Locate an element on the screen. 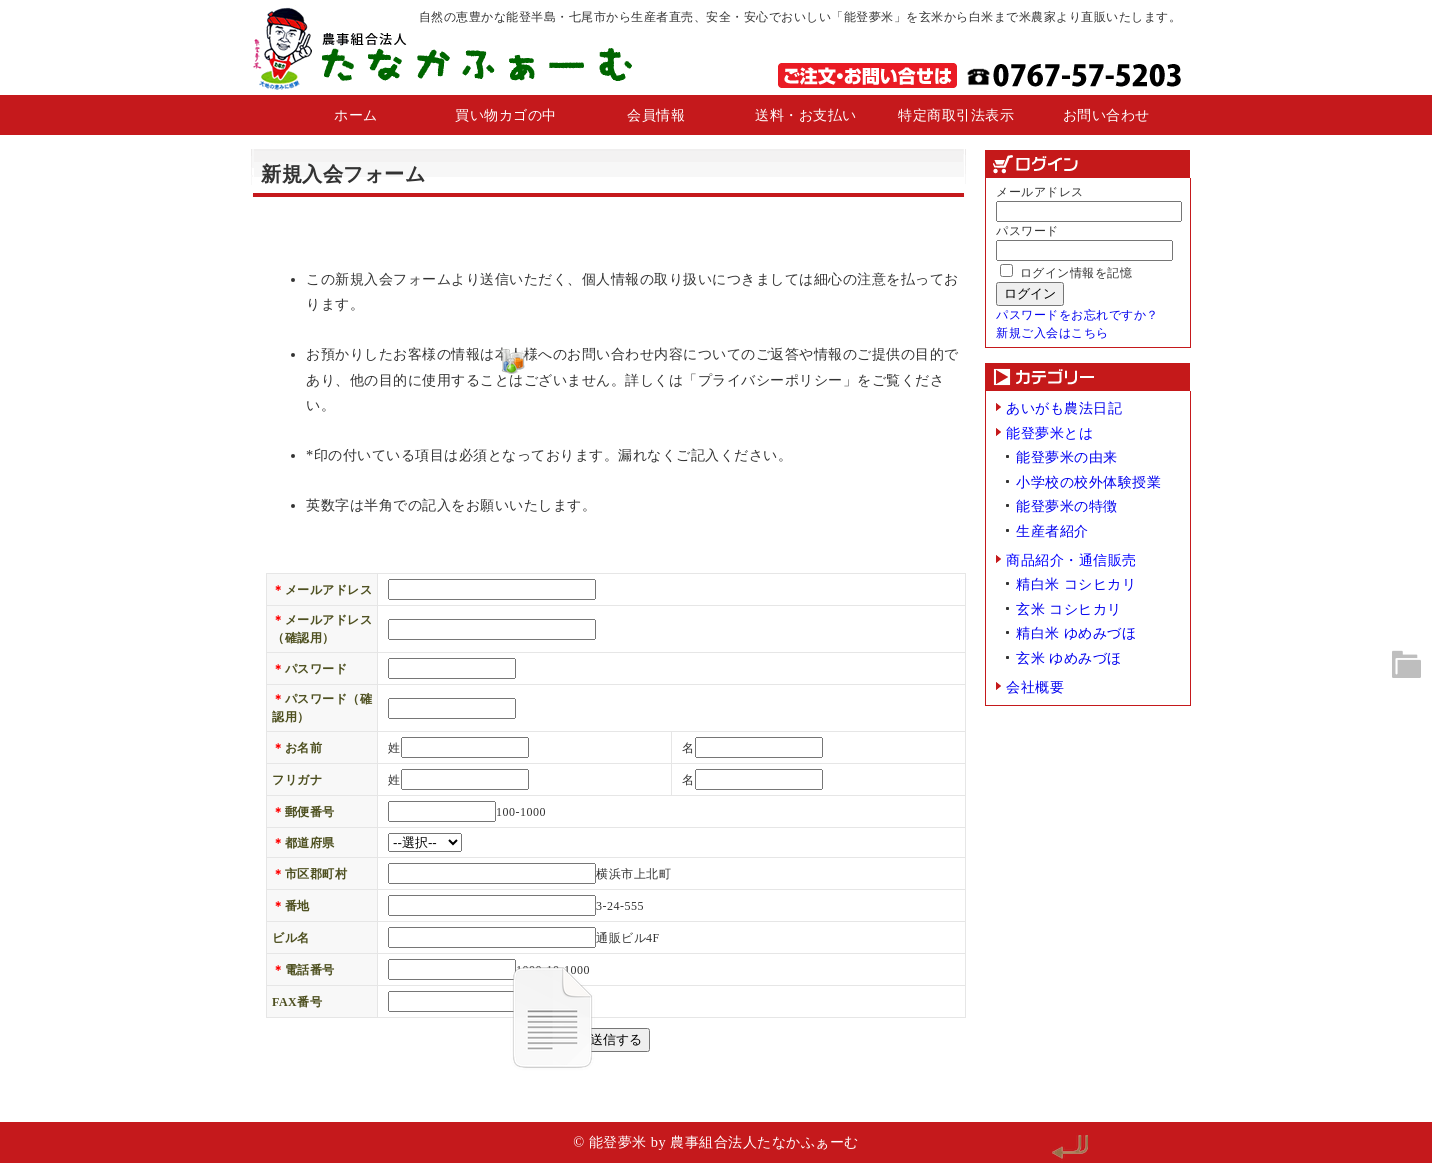  open science or chemistry applications is located at coordinates (512, 361).